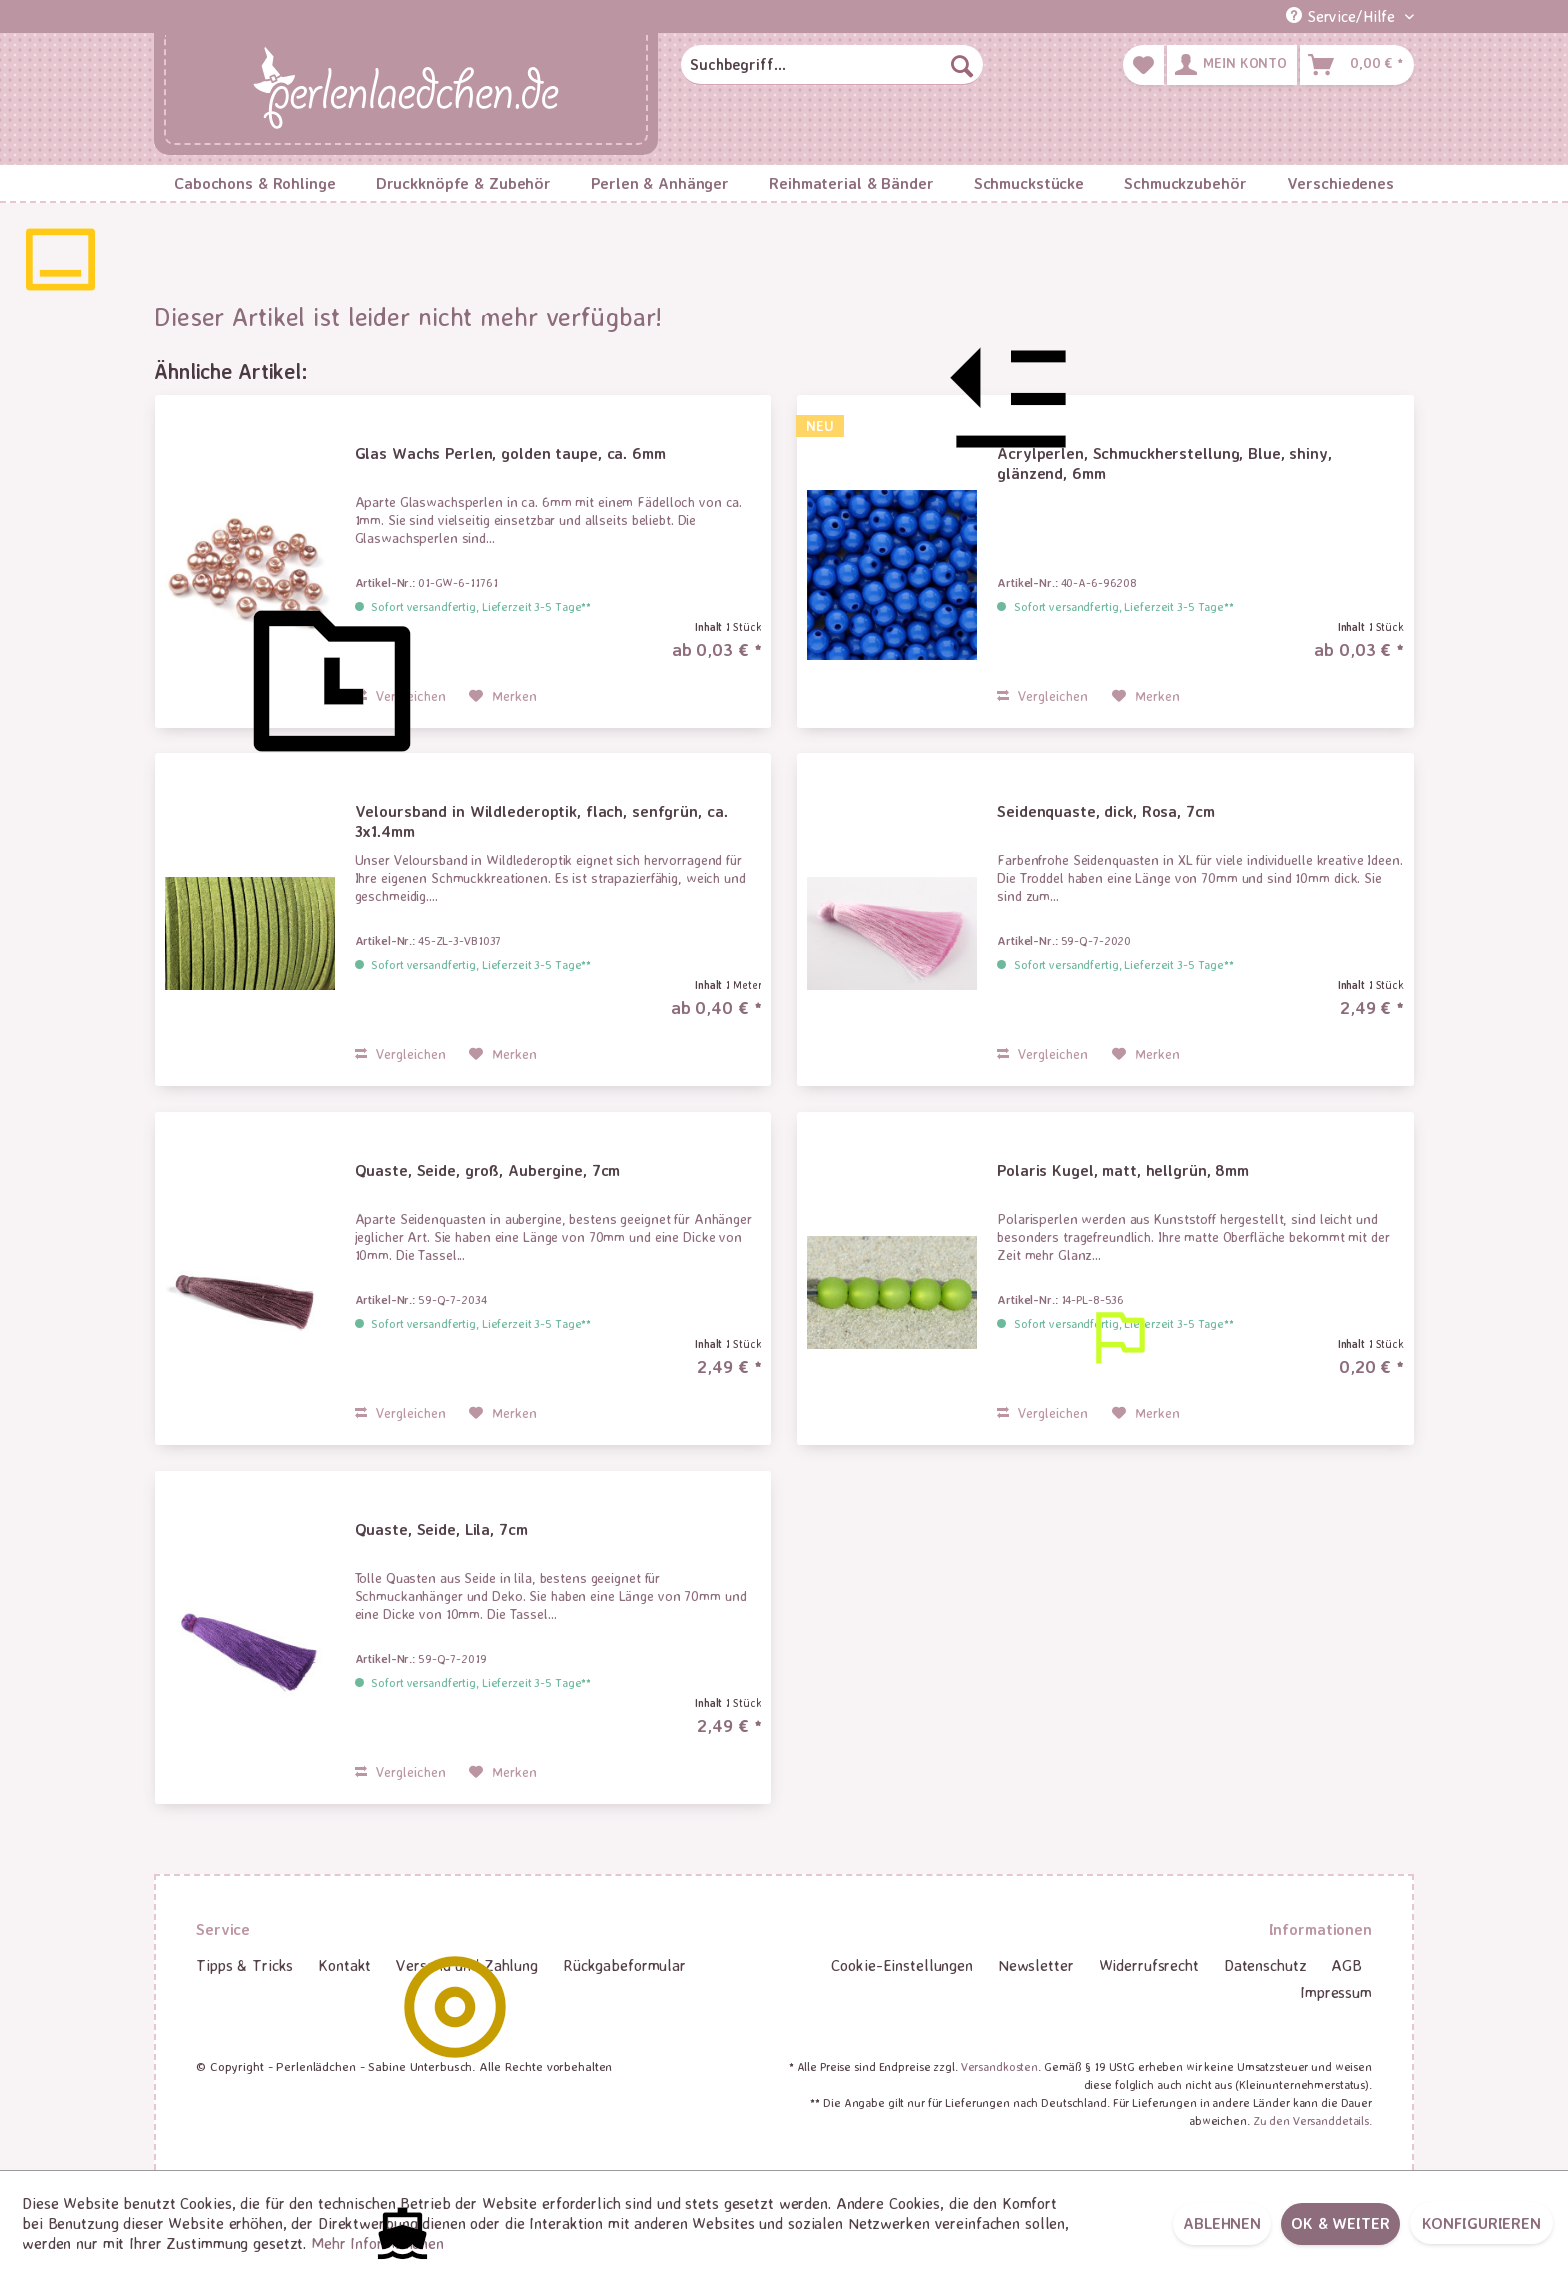  Describe the element at coordinates (455, 2007) in the screenshot. I see `view music album or disc` at that location.